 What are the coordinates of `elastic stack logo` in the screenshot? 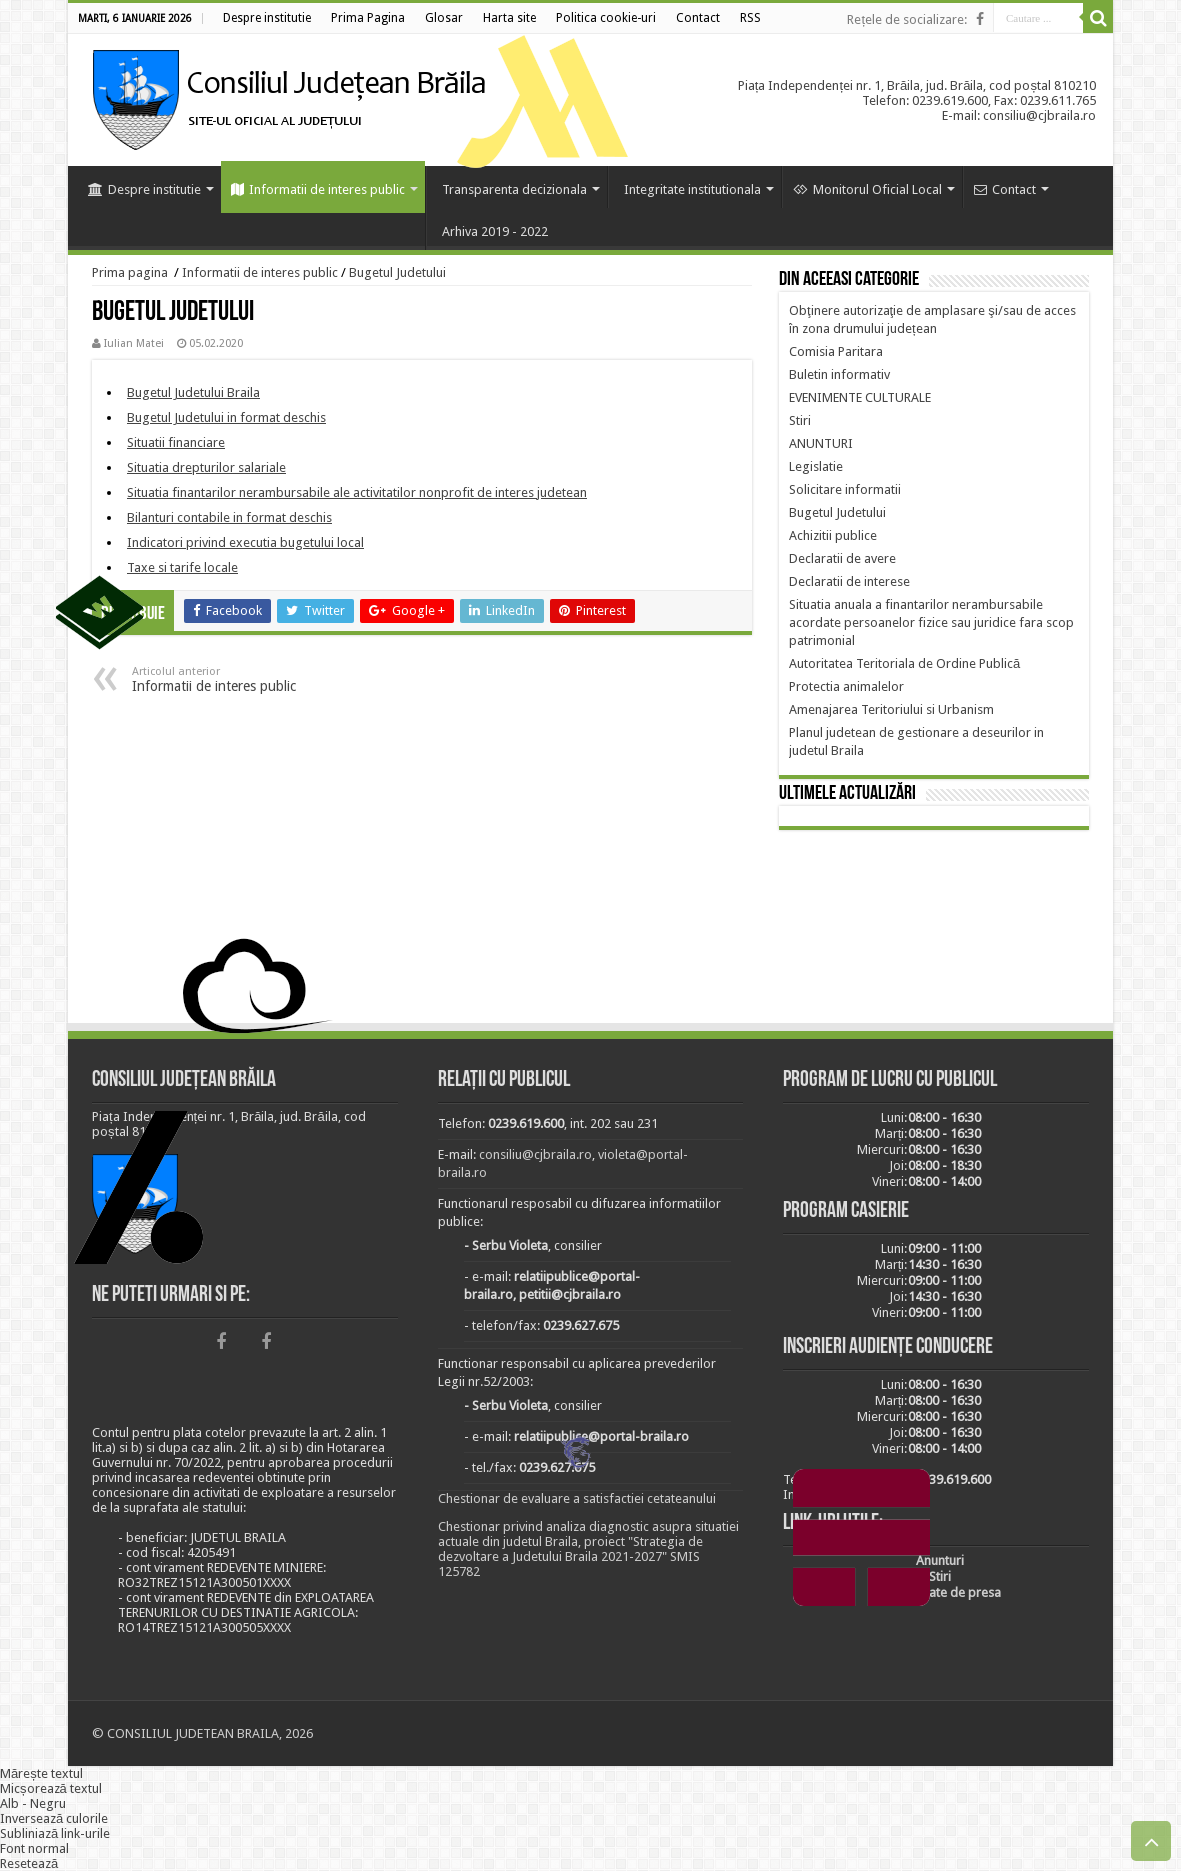 It's located at (861, 1537).